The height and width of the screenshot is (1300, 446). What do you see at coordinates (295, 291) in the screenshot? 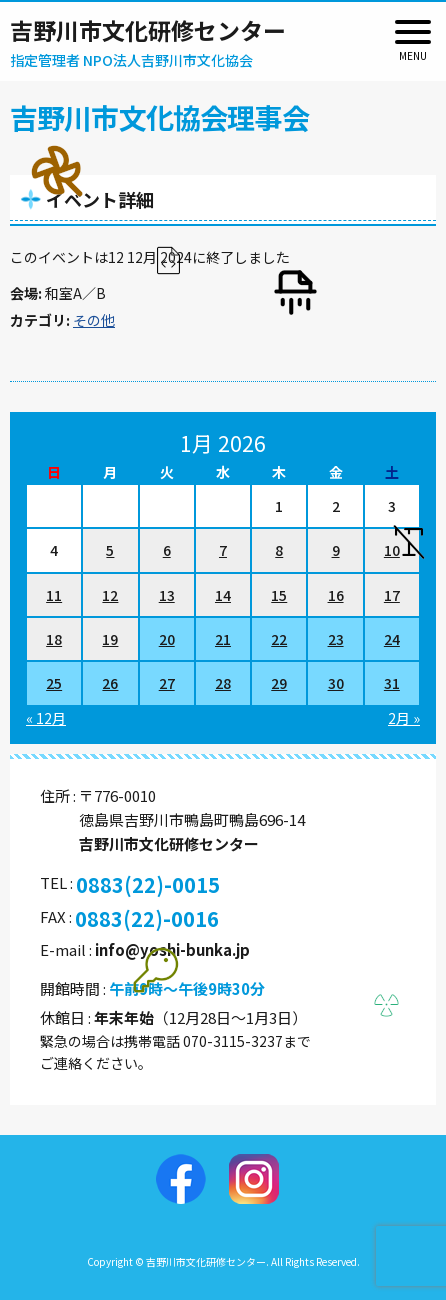
I see `permanently delete a file` at bounding box center [295, 291].